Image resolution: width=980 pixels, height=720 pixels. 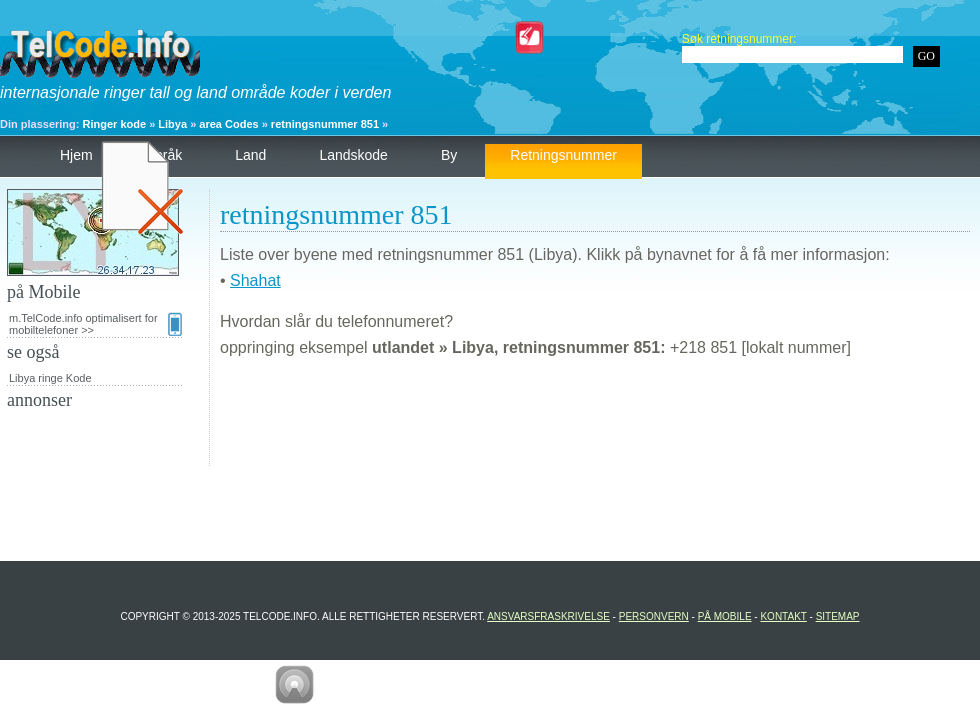 I want to click on delete a file or document, so click(x=135, y=186).